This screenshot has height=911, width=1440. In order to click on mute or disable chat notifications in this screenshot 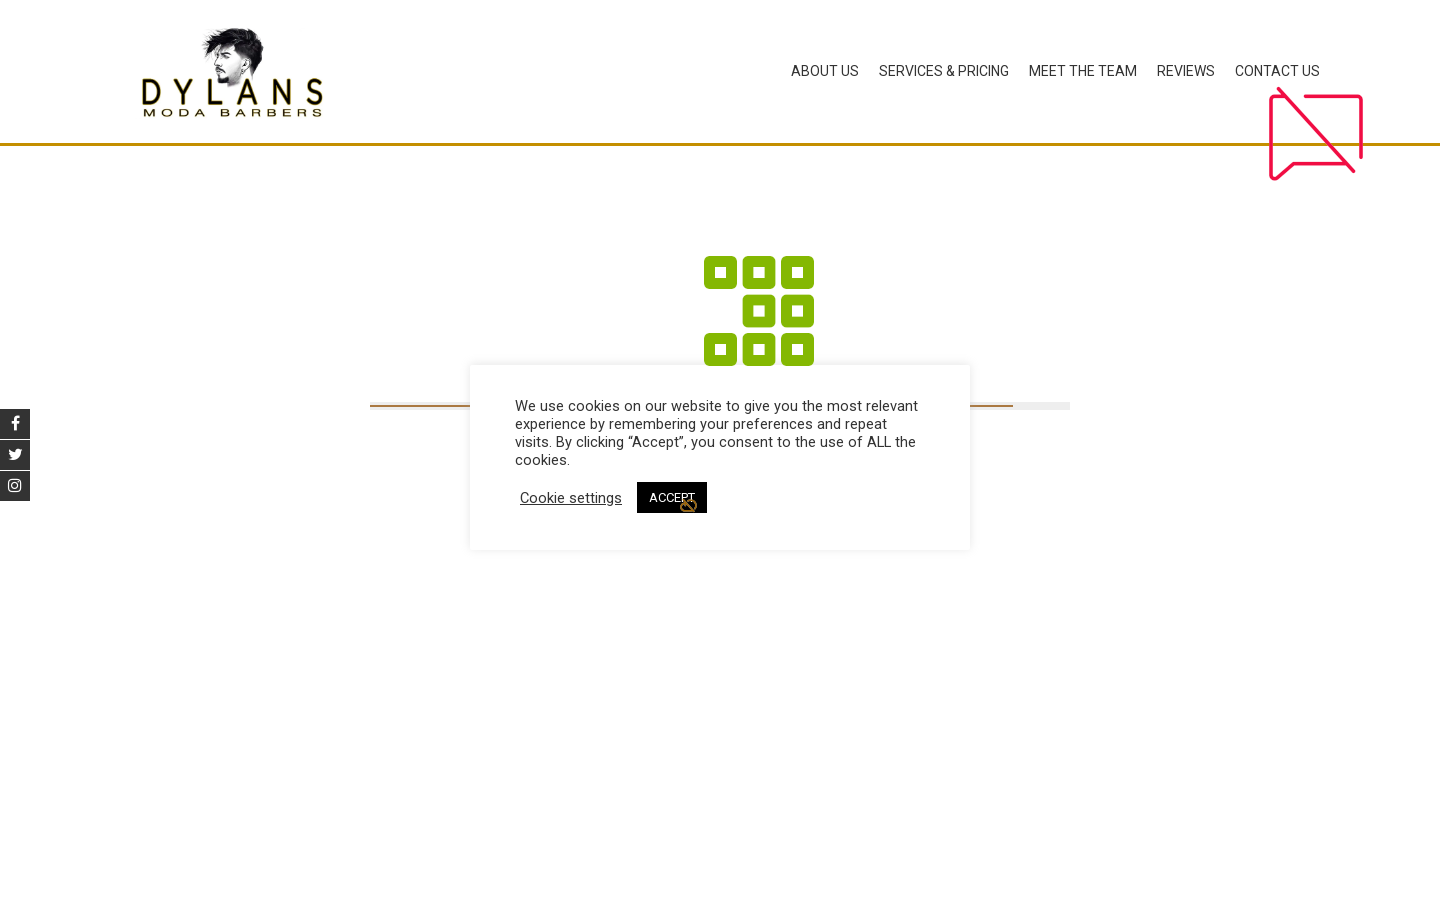, I will do `click(1316, 130)`.